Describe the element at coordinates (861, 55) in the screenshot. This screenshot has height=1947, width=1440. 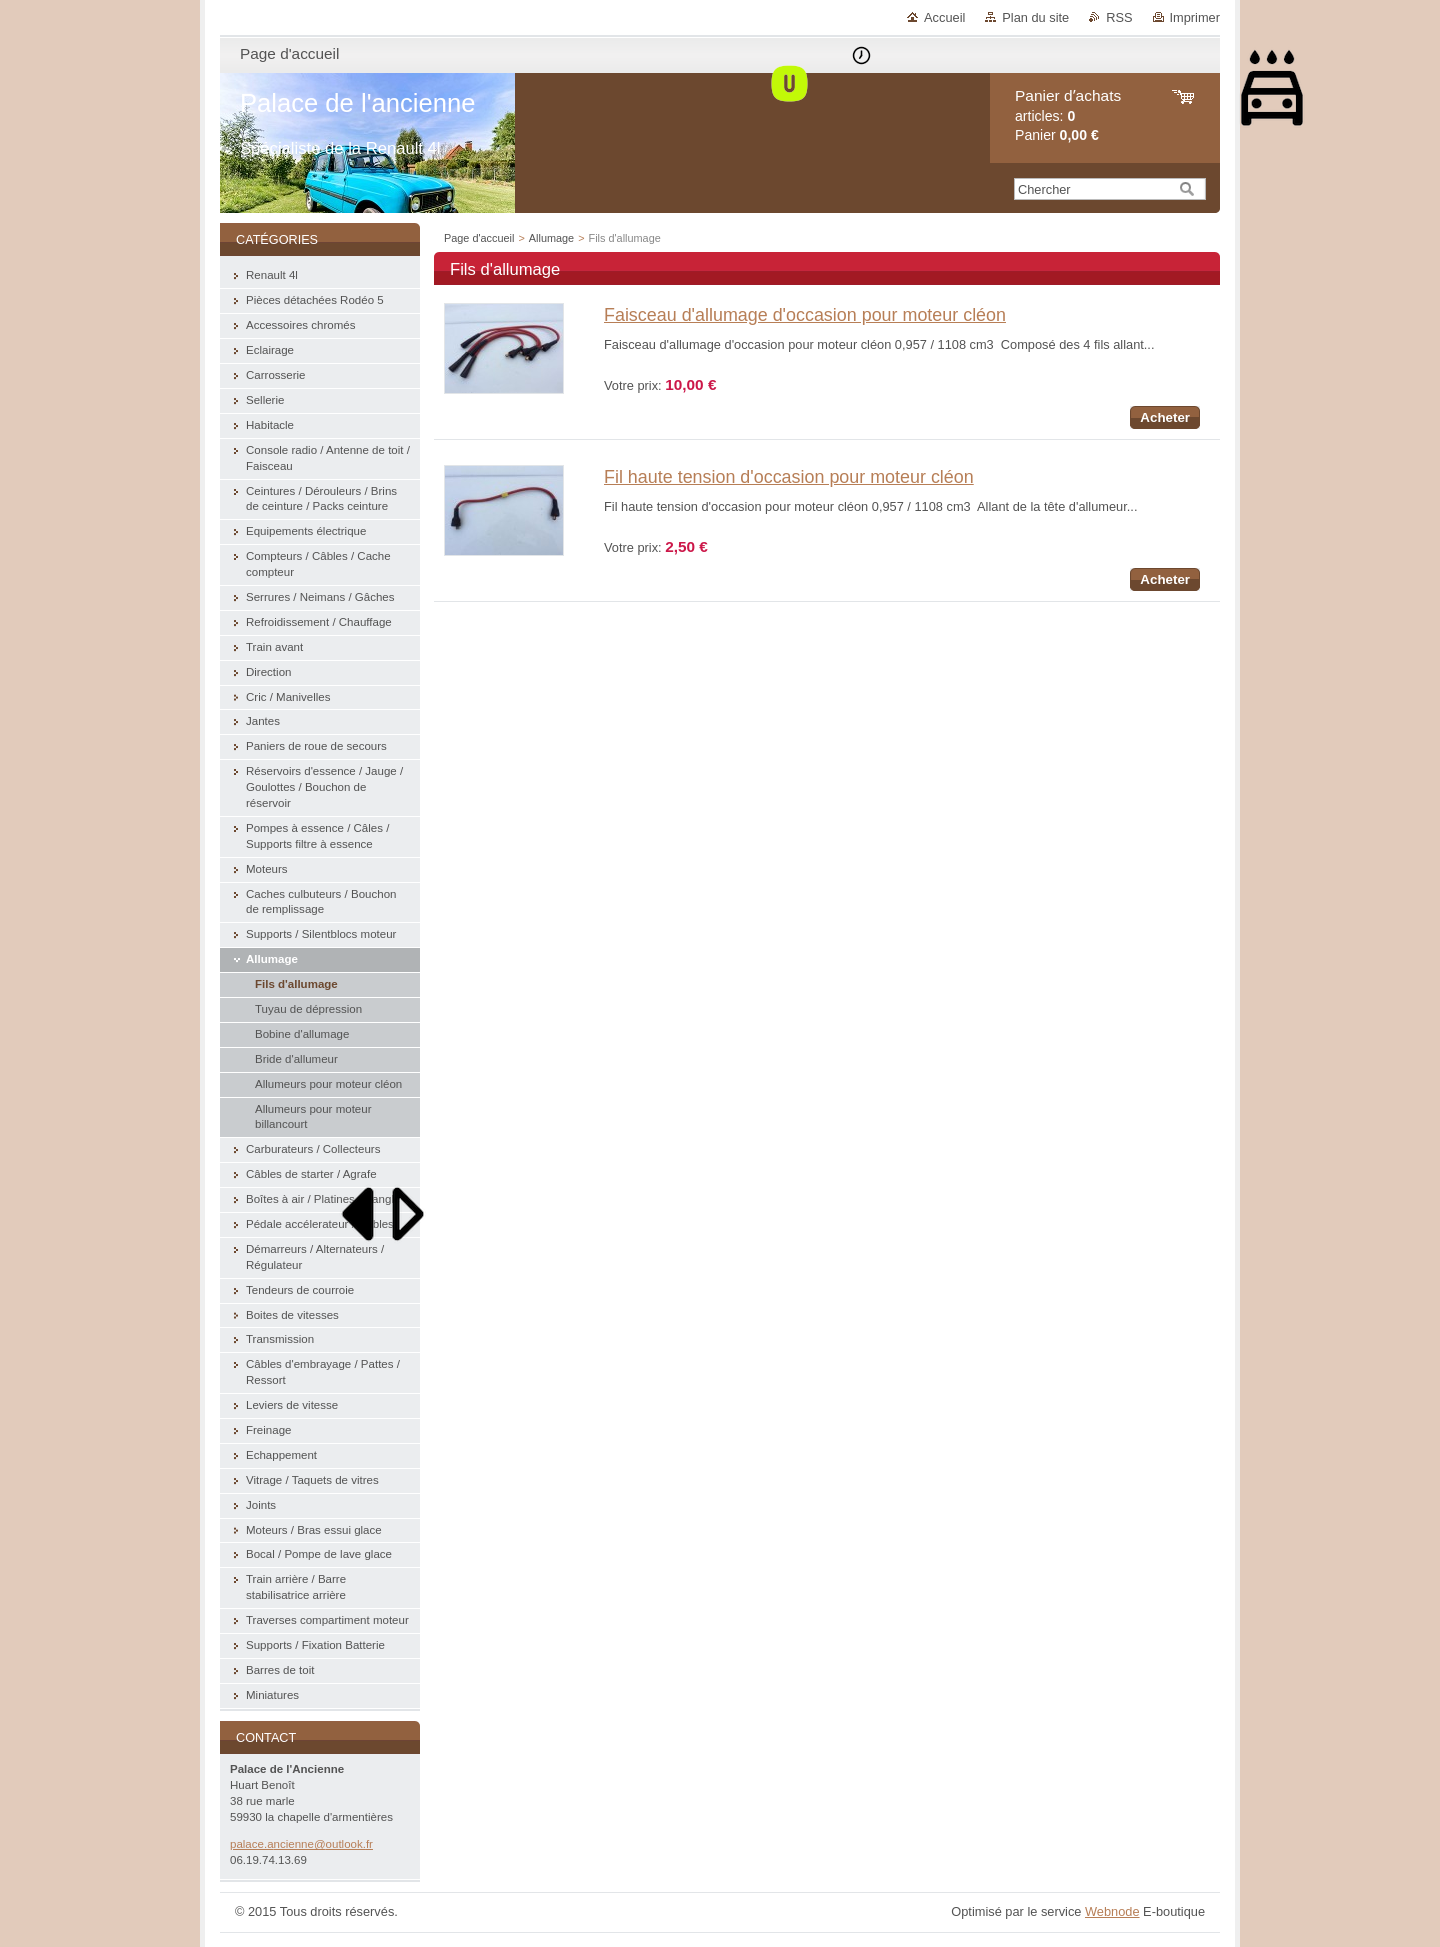
I see `view time or clock settings` at that location.